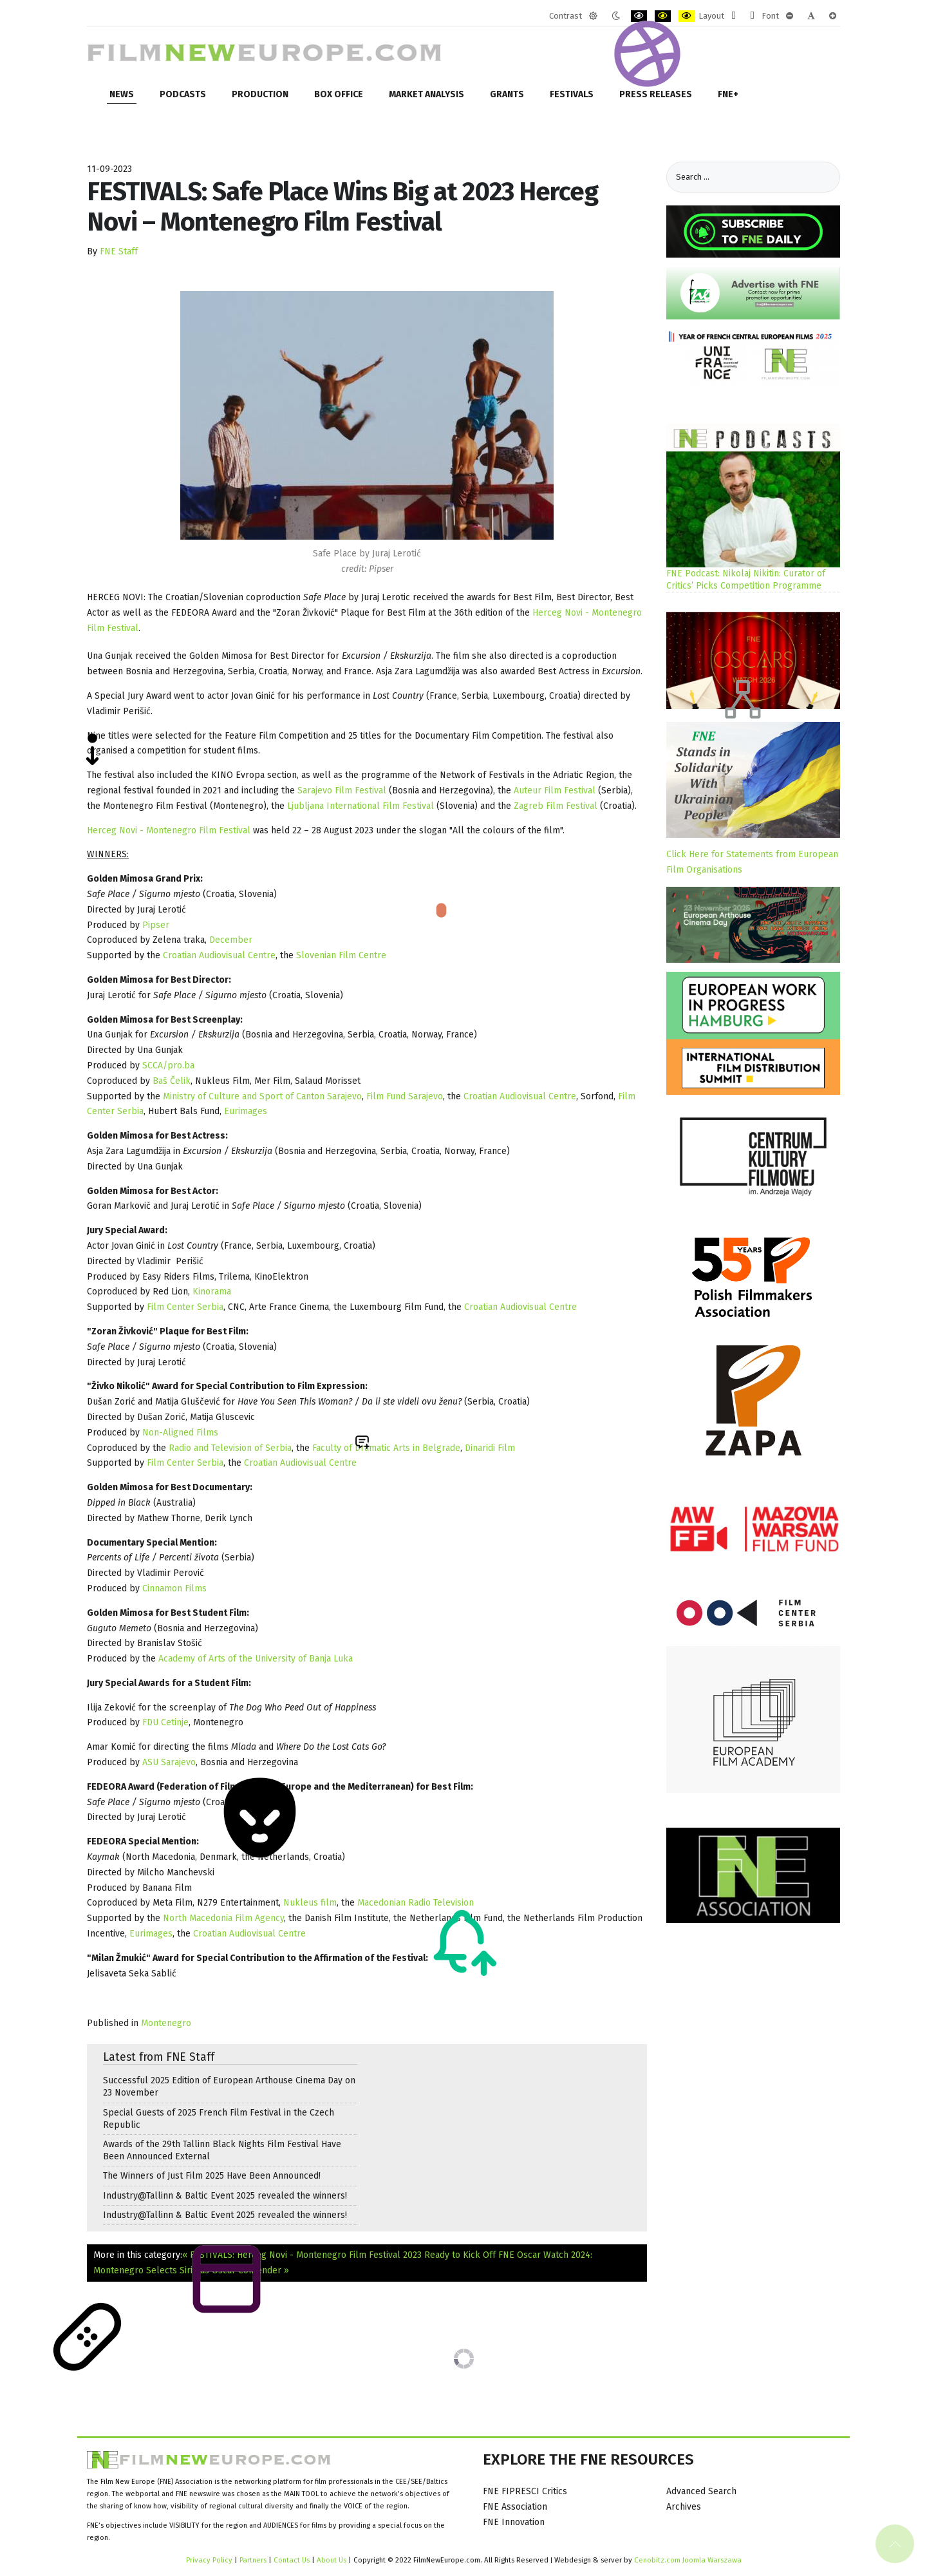 The height and width of the screenshot is (2576, 927). What do you see at coordinates (744, 699) in the screenshot?
I see `view subtype hierarchy in code editor` at bounding box center [744, 699].